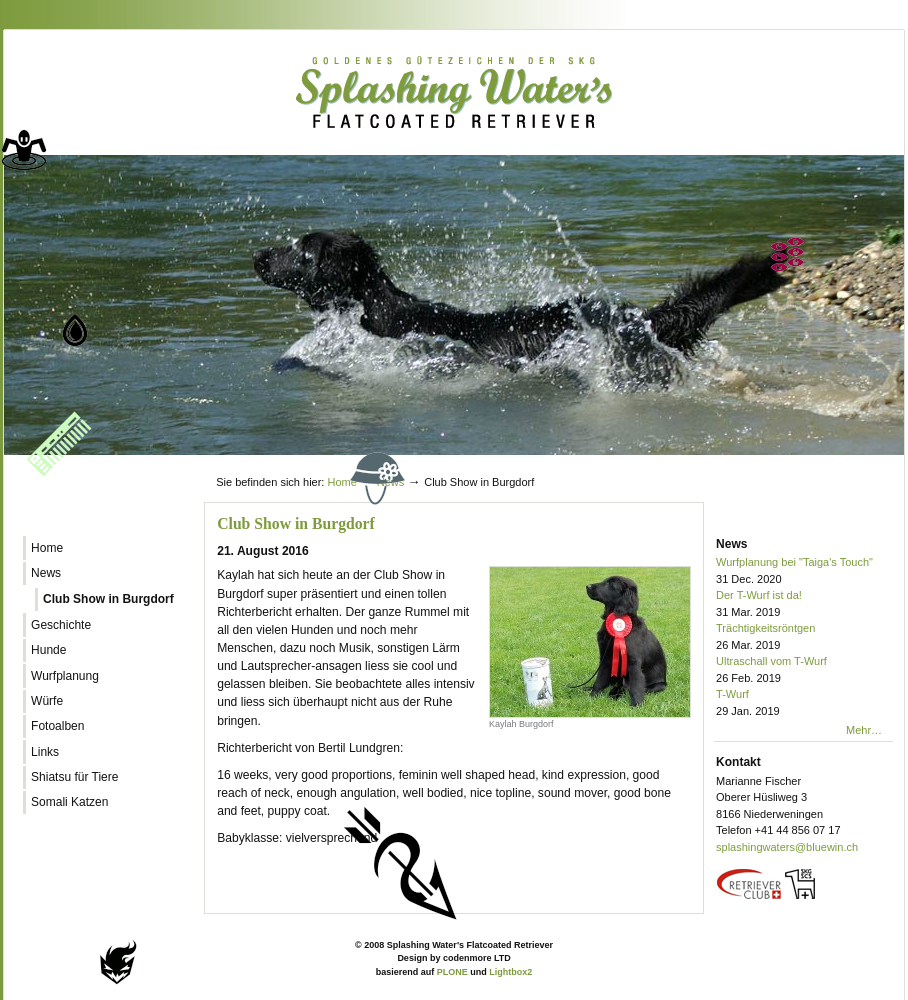 The width and height of the screenshot is (908, 1000). Describe the element at coordinates (24, 150) in the screenshot. I see `indicates quicksand hazard or trap in game` at that location.